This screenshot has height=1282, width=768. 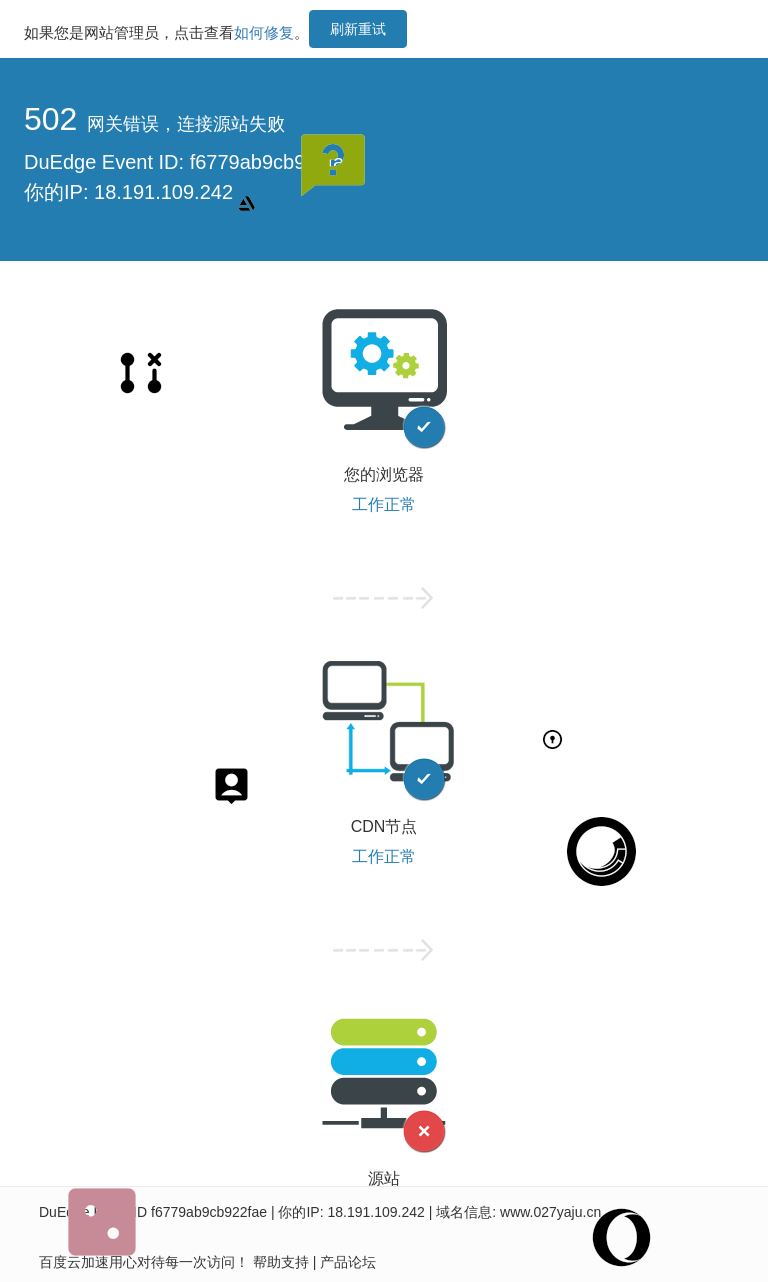 I want to click on visit artstation profile or portfolio, so click(x=246, y=203).